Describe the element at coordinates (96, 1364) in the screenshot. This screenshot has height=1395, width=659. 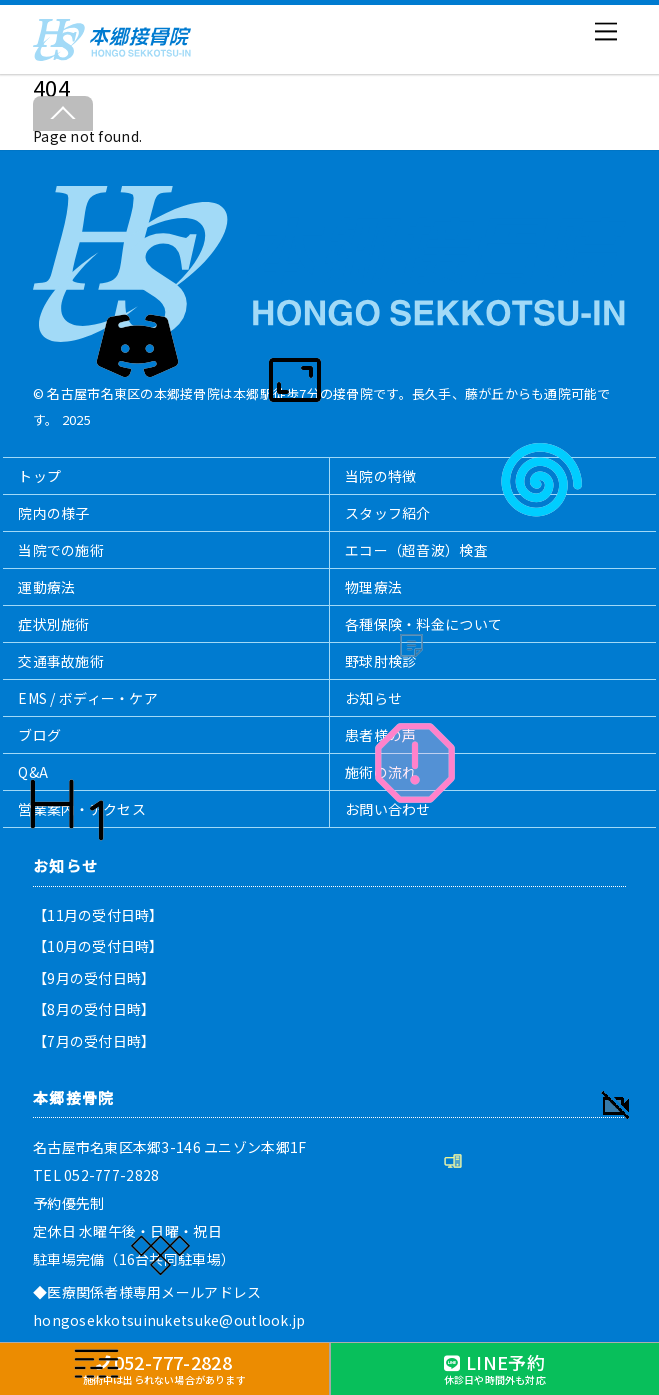
I see `apply a gradient effect to an element` at that location.